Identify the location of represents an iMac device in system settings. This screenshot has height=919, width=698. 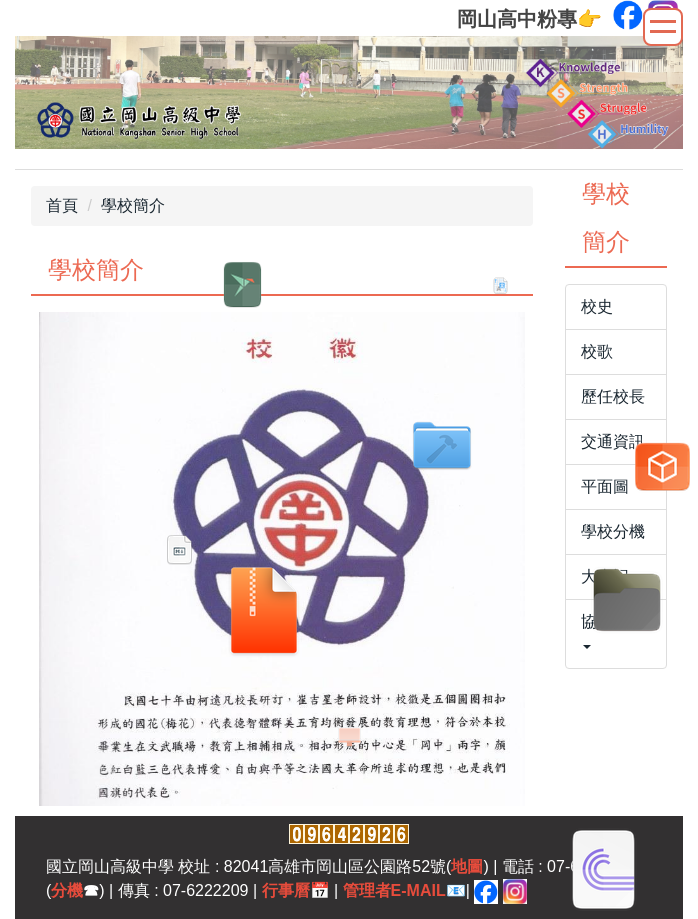
(349, 736).